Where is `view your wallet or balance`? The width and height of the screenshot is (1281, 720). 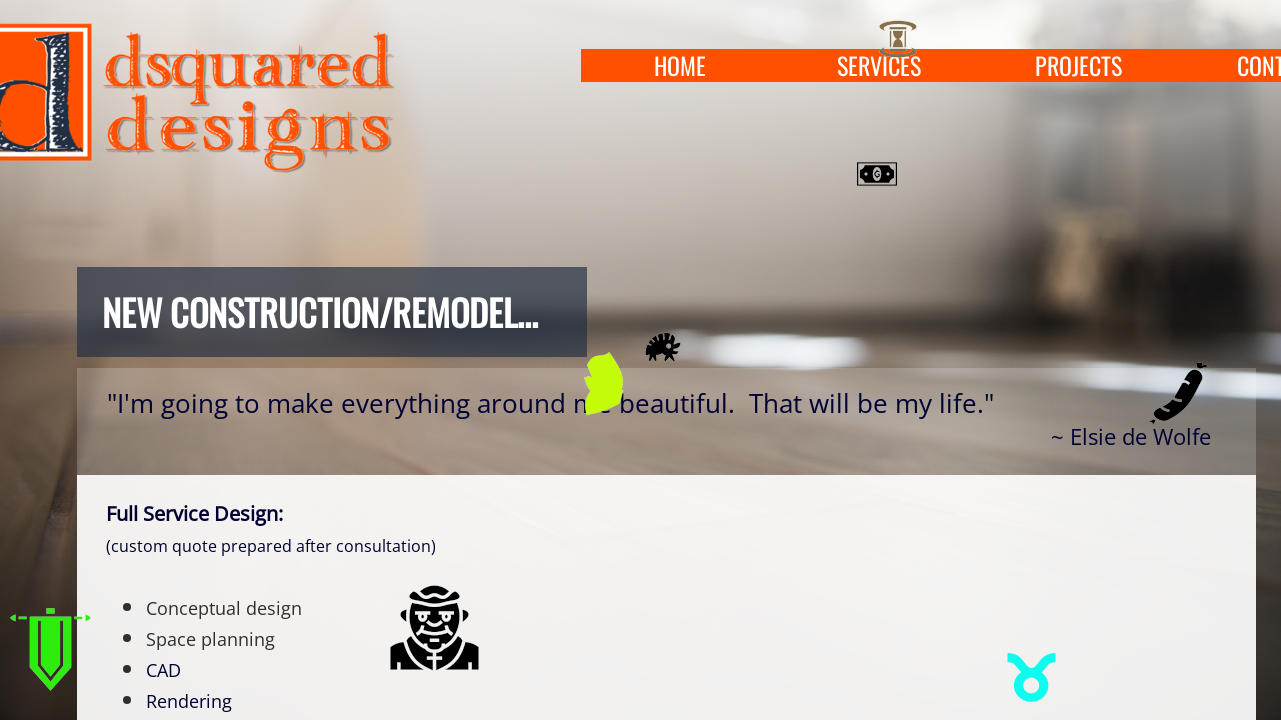 view your wallet or balance is located at coordinates (877, 174).